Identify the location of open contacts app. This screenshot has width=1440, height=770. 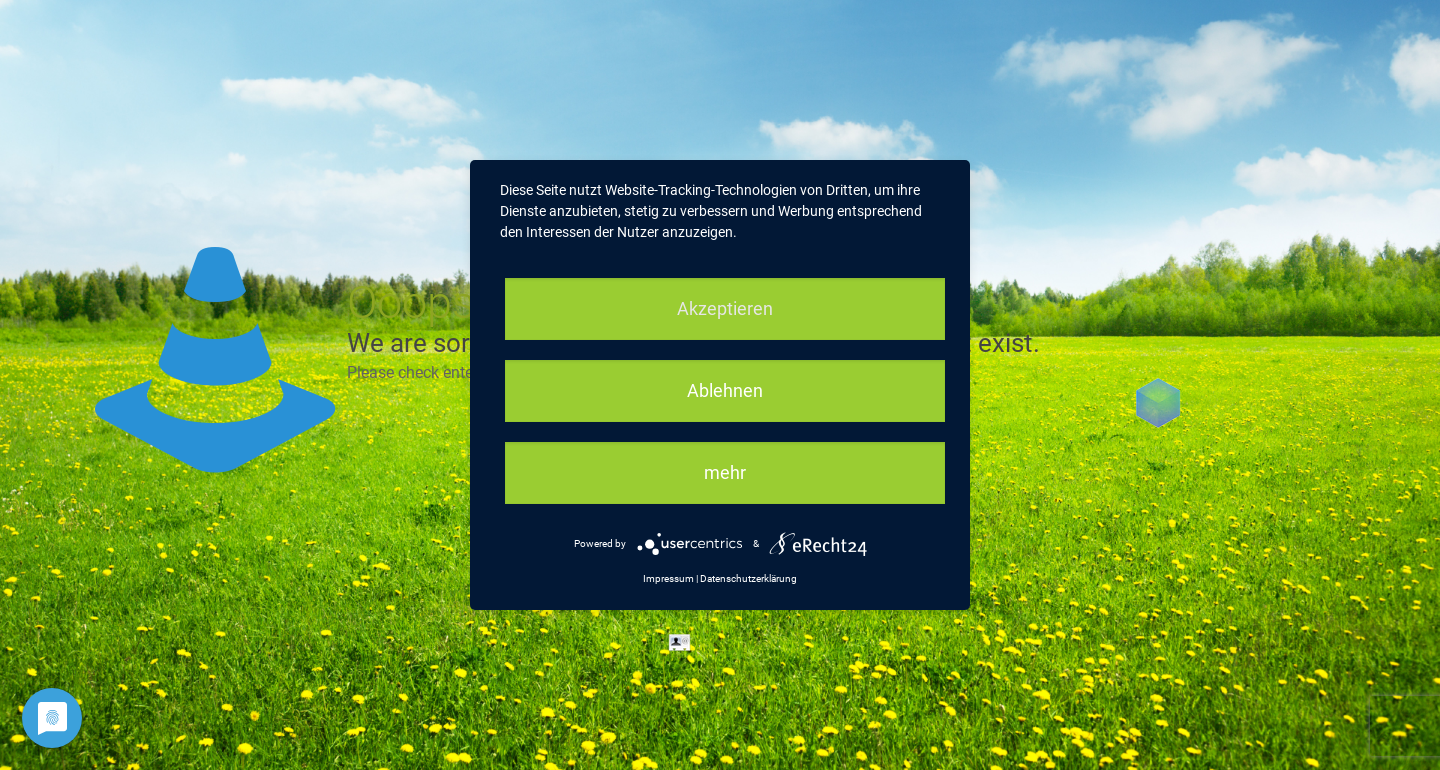
(679, 642).